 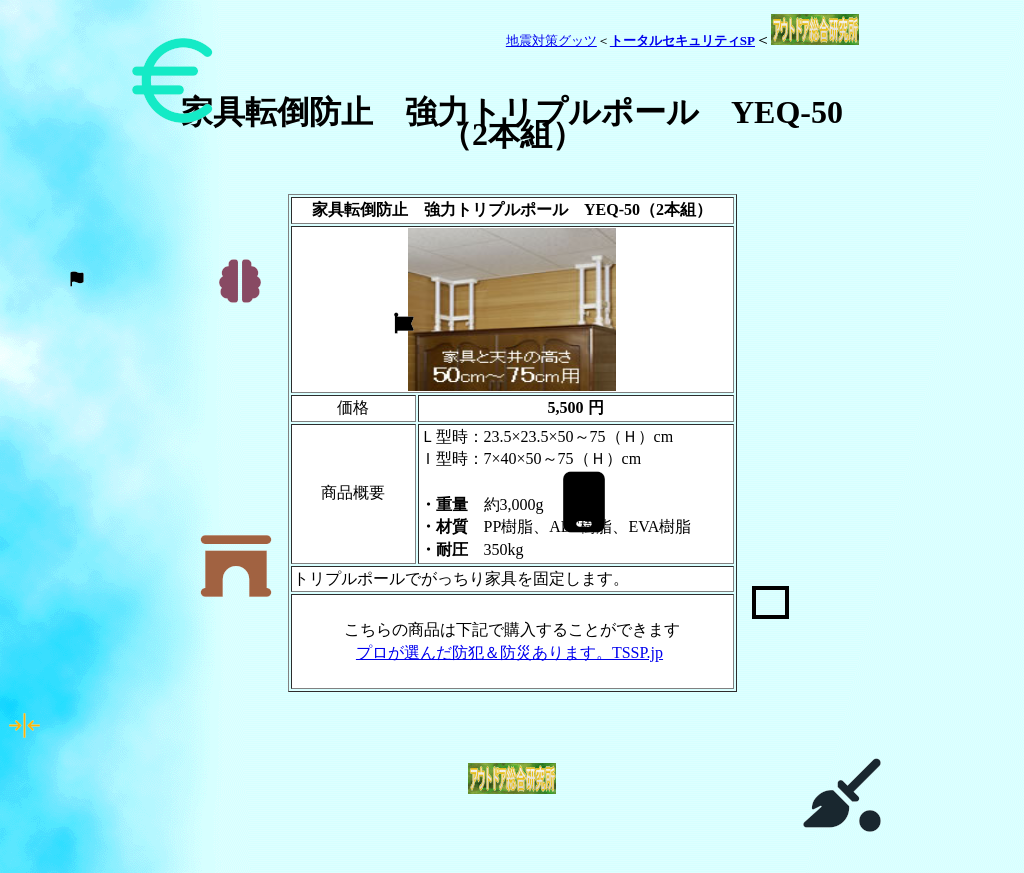 What do you see at coordinates (404, 323) in the screenshot?
I see `font awesome brand logo` at bounding box center [404, 323].